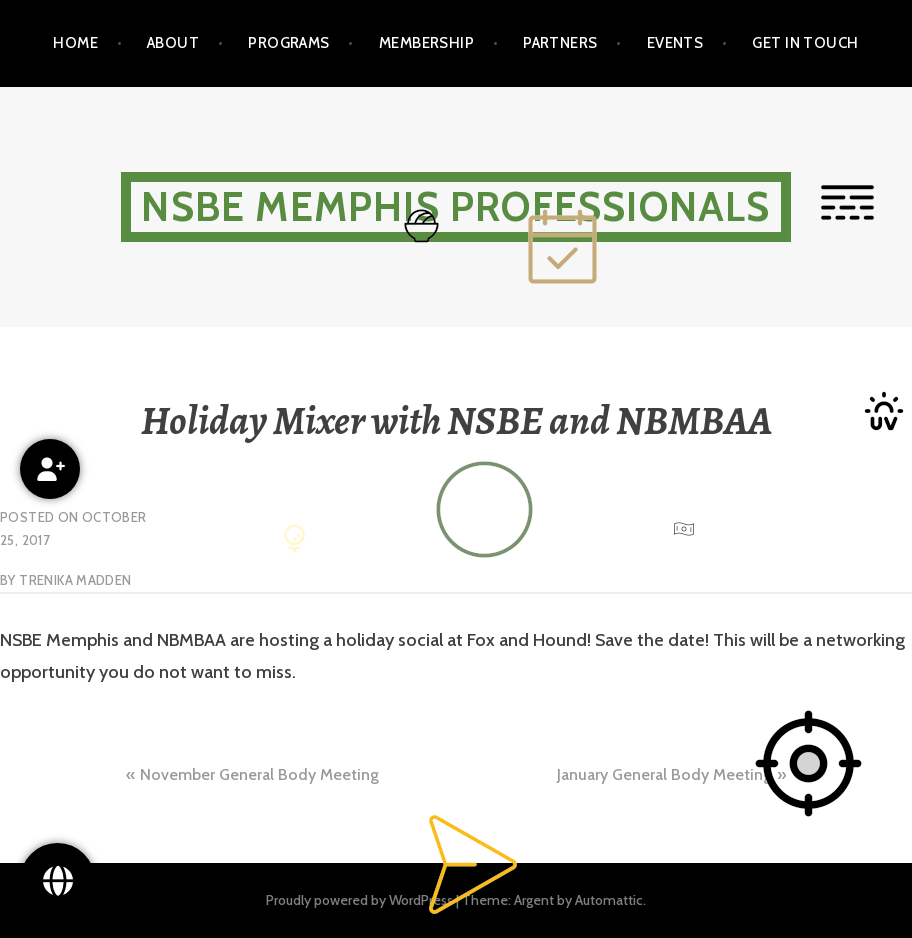 Image resolution: width=912 pixels, height=938 pixels. I want to click on view current UV index level, so click(884, 411).